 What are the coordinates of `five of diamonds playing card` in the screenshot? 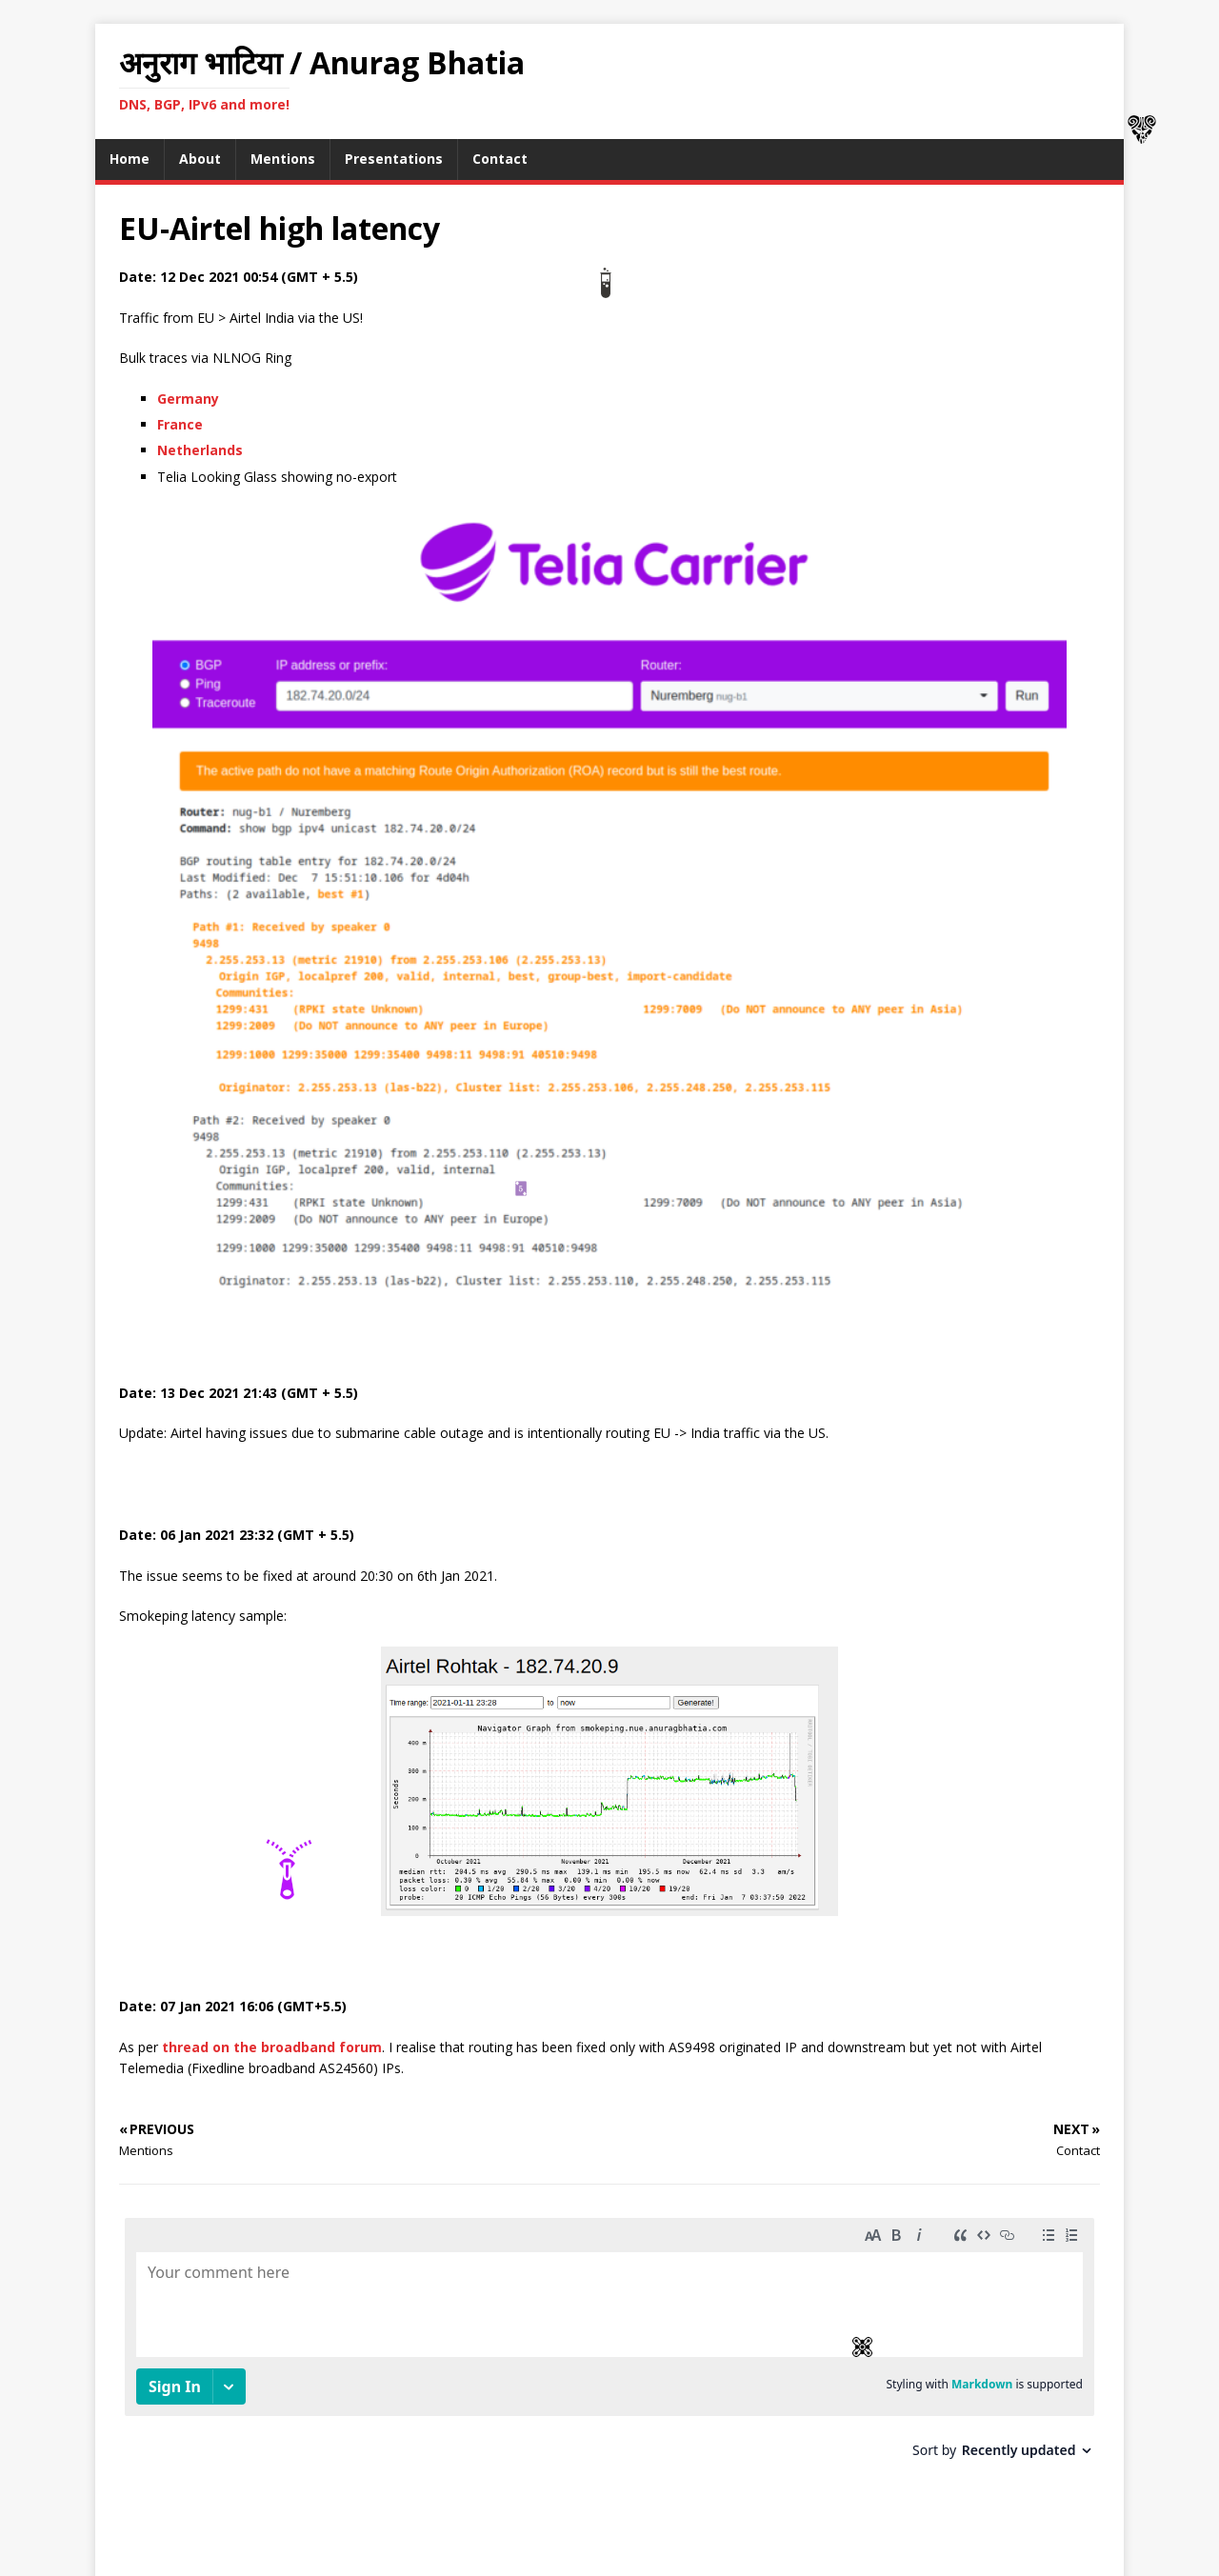 It's located at (521, 1188).